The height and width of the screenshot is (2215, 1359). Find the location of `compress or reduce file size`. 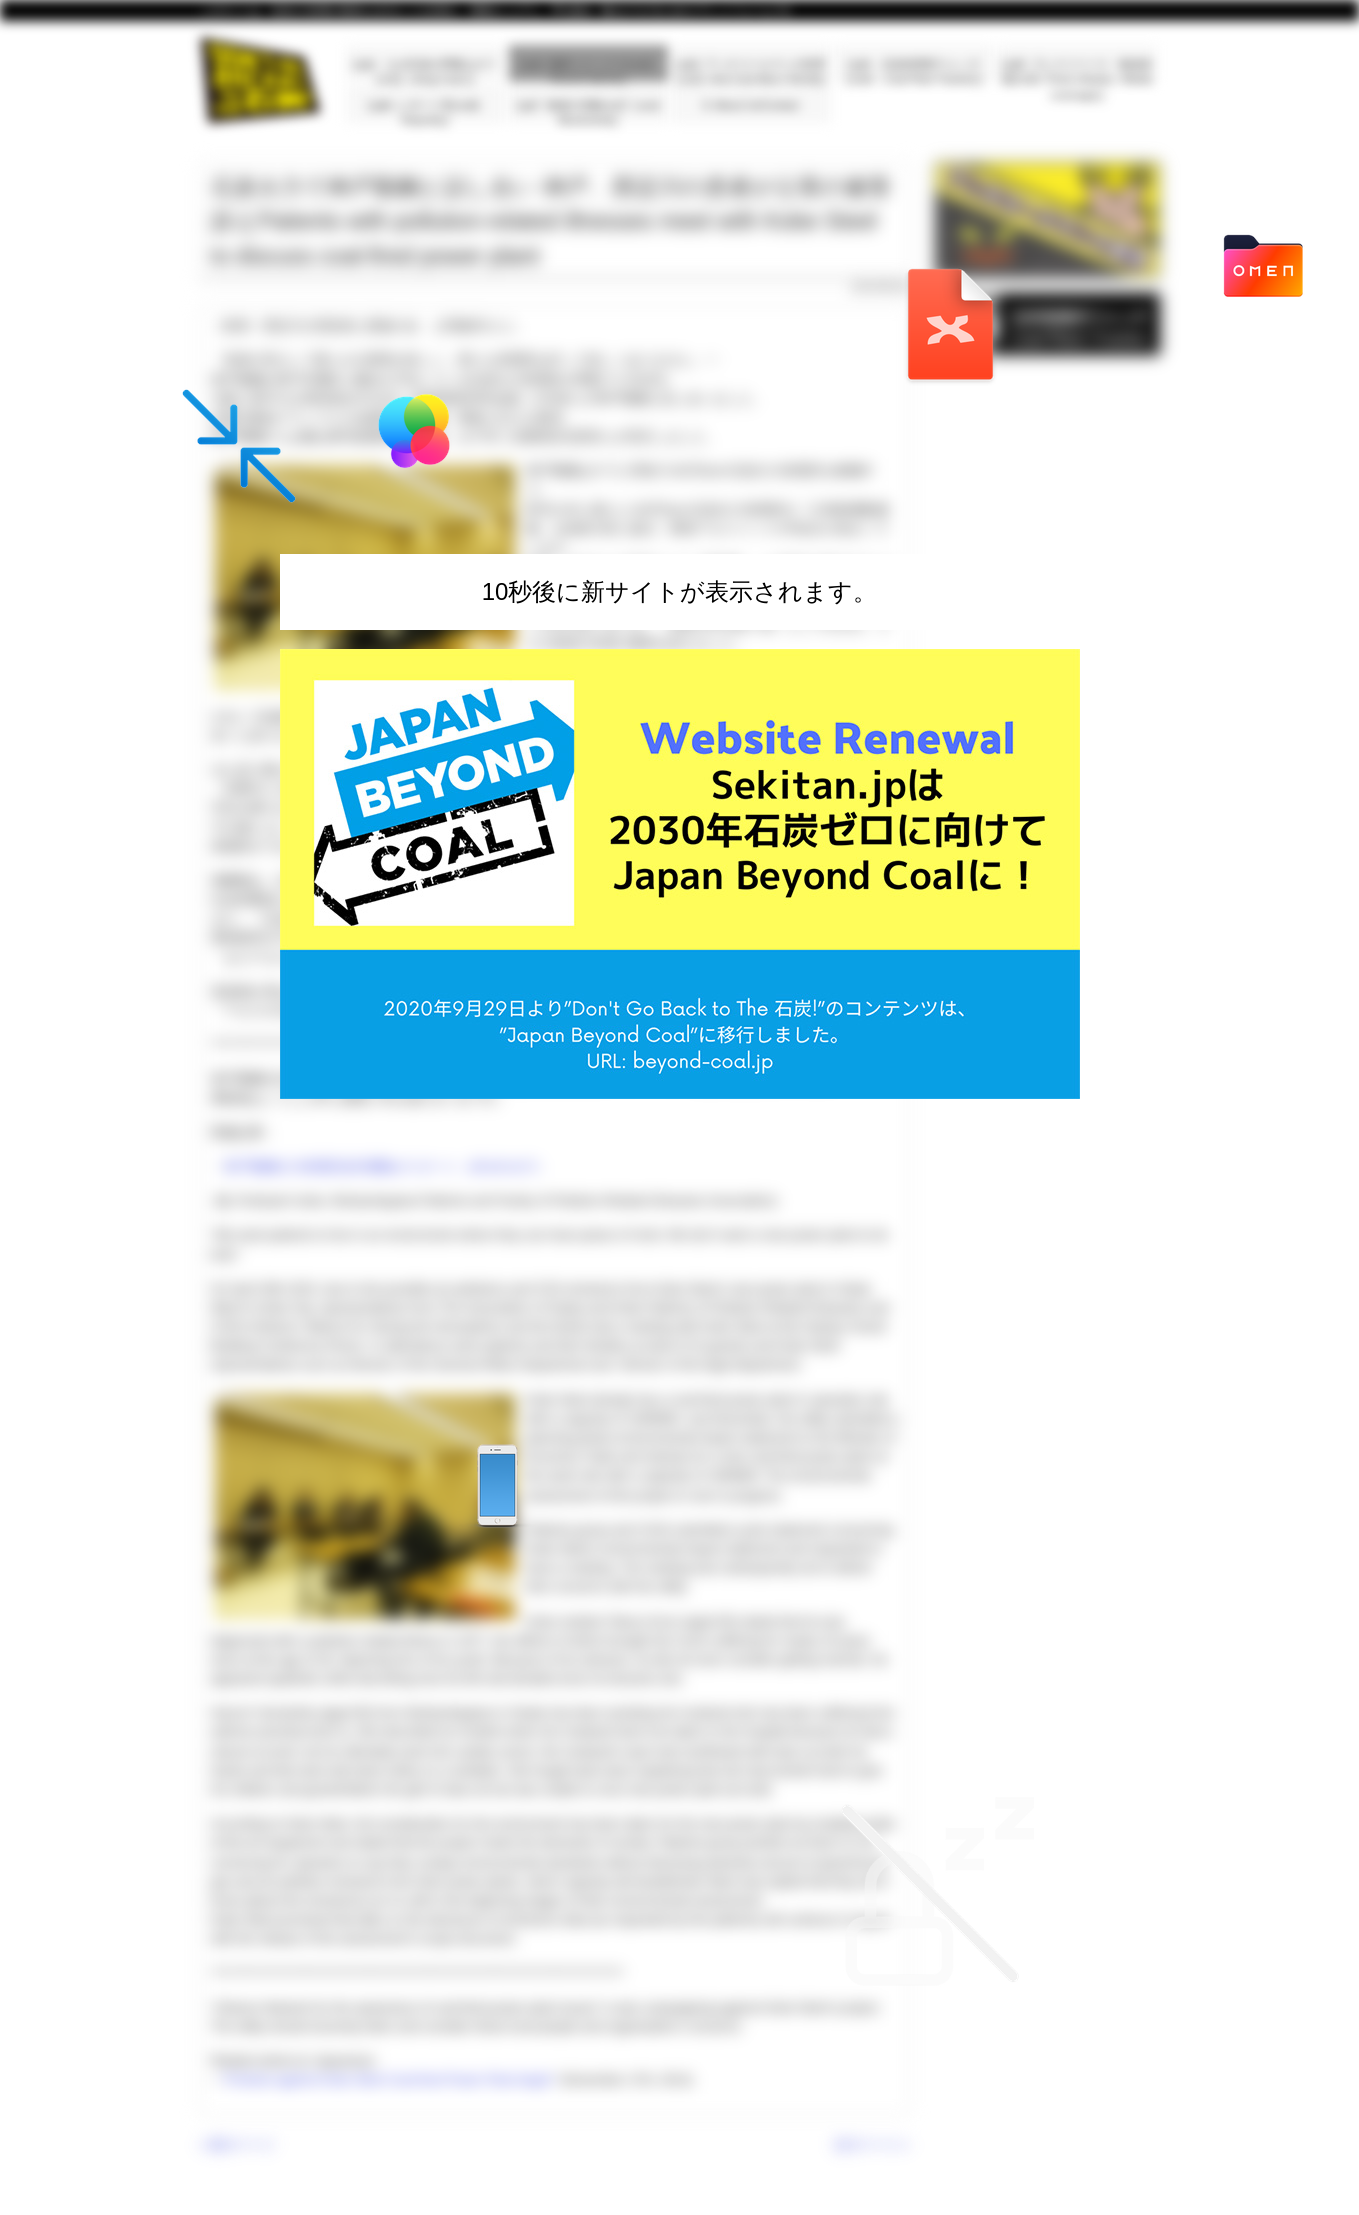

compress or reduce file size is located at coordinates (239, 446).